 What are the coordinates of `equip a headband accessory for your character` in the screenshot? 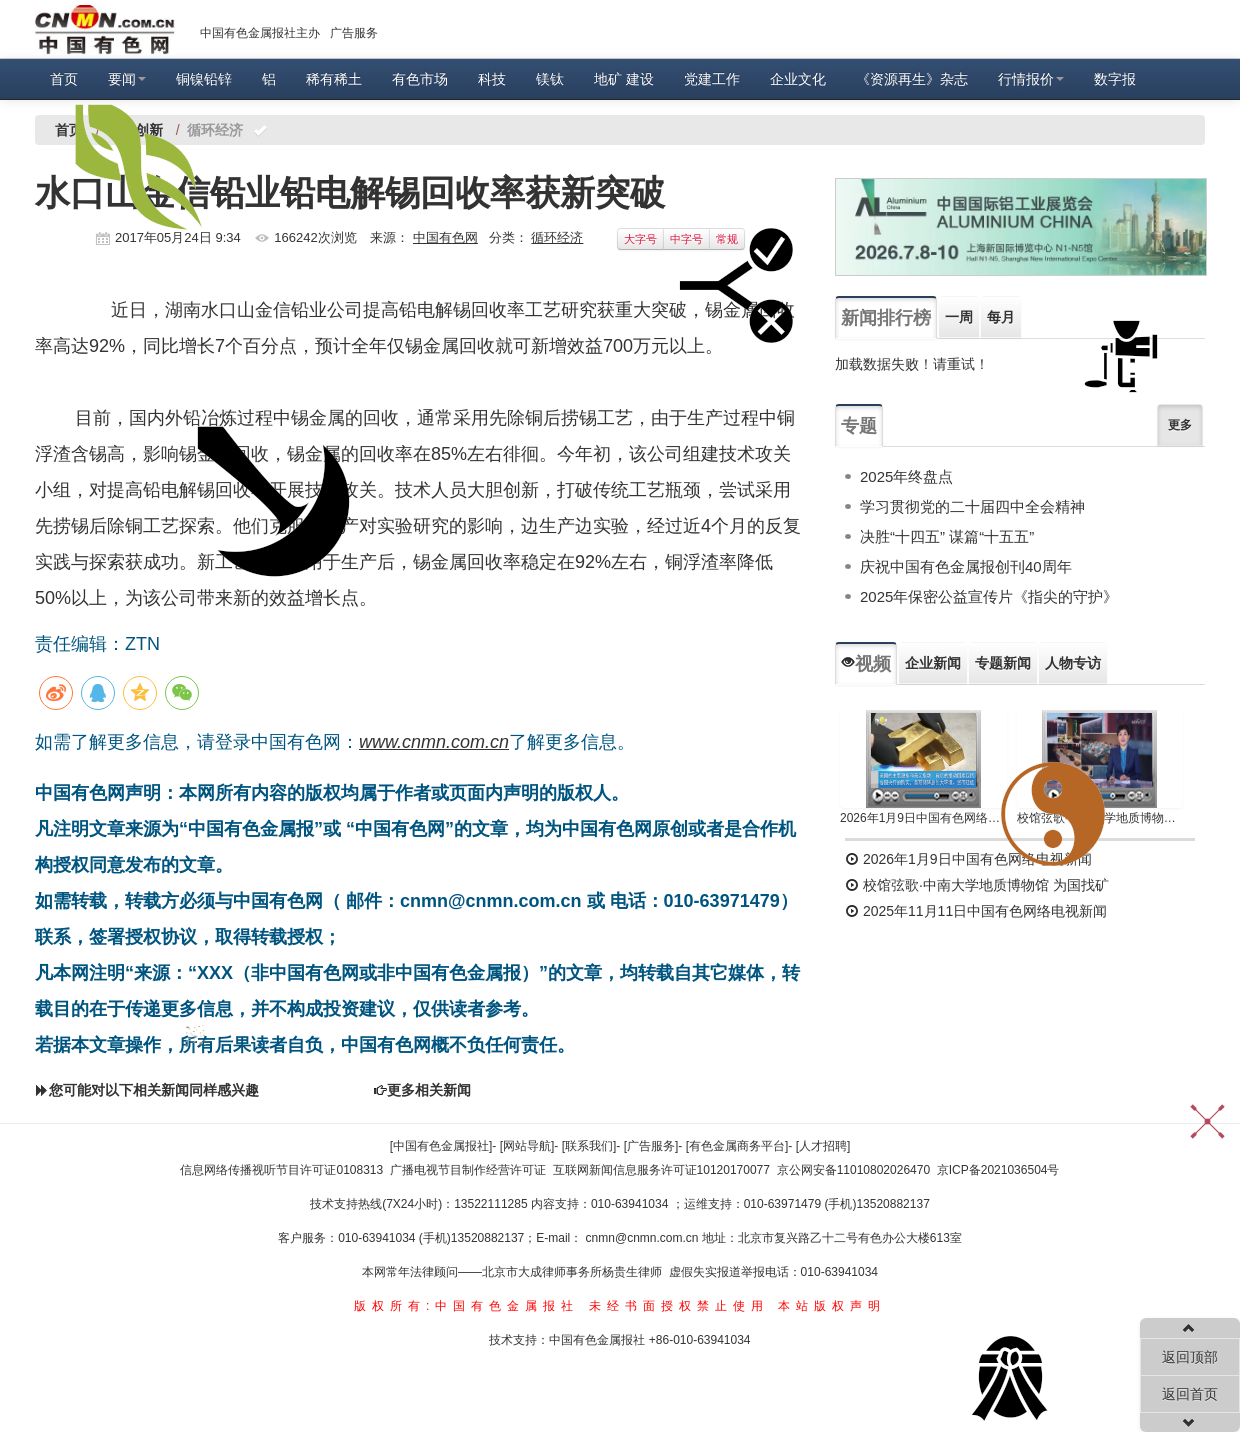 It's located at (1010, 1378).